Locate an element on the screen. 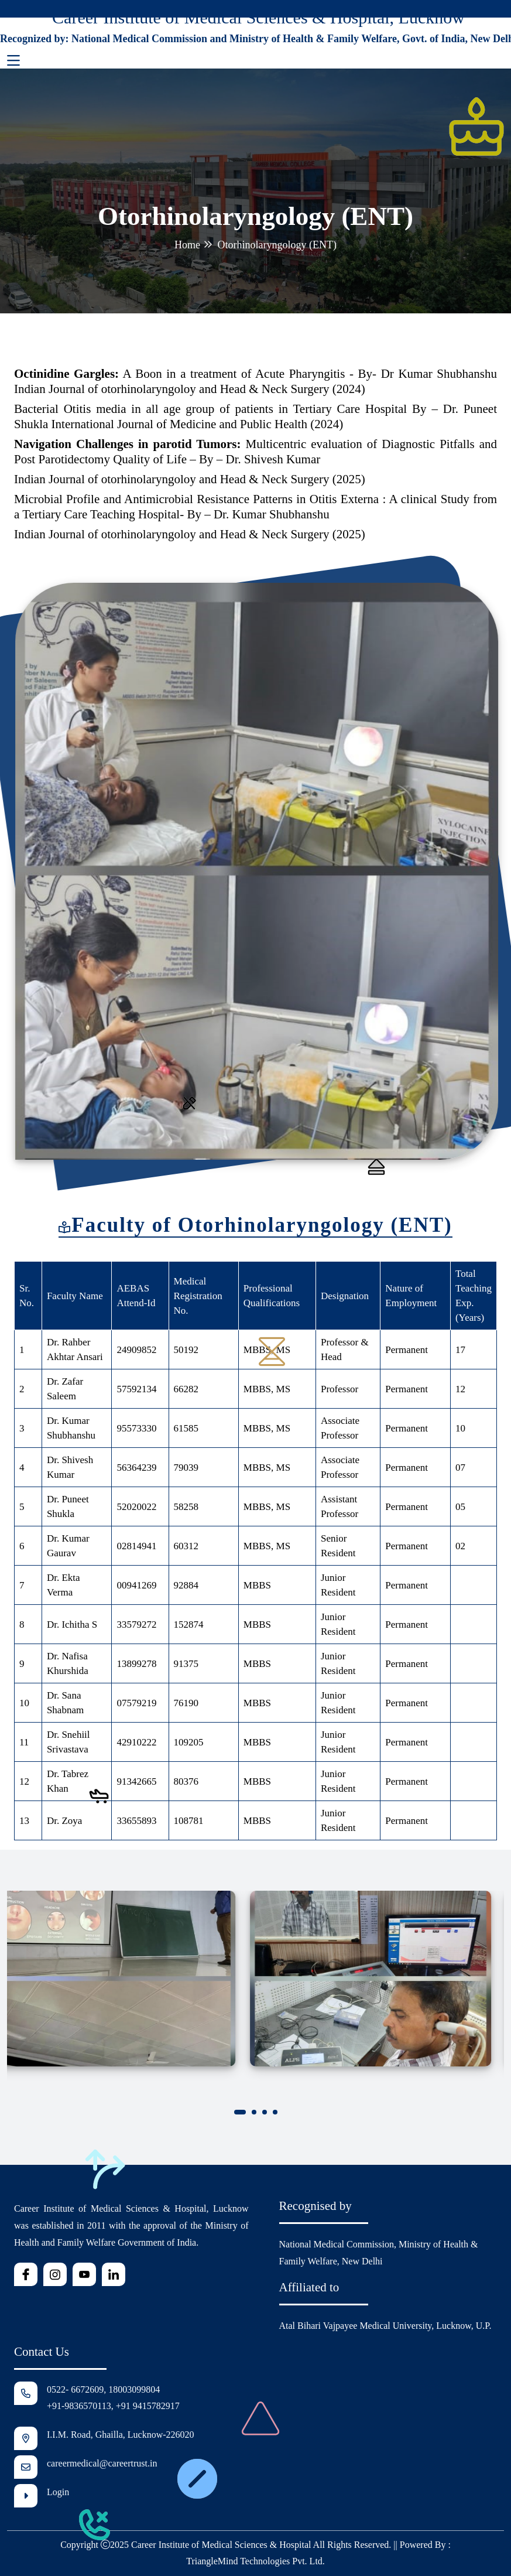 This screenshot has width=511, height=2576. take the exit or turn right ahead is located at coordinates (105, 2169).